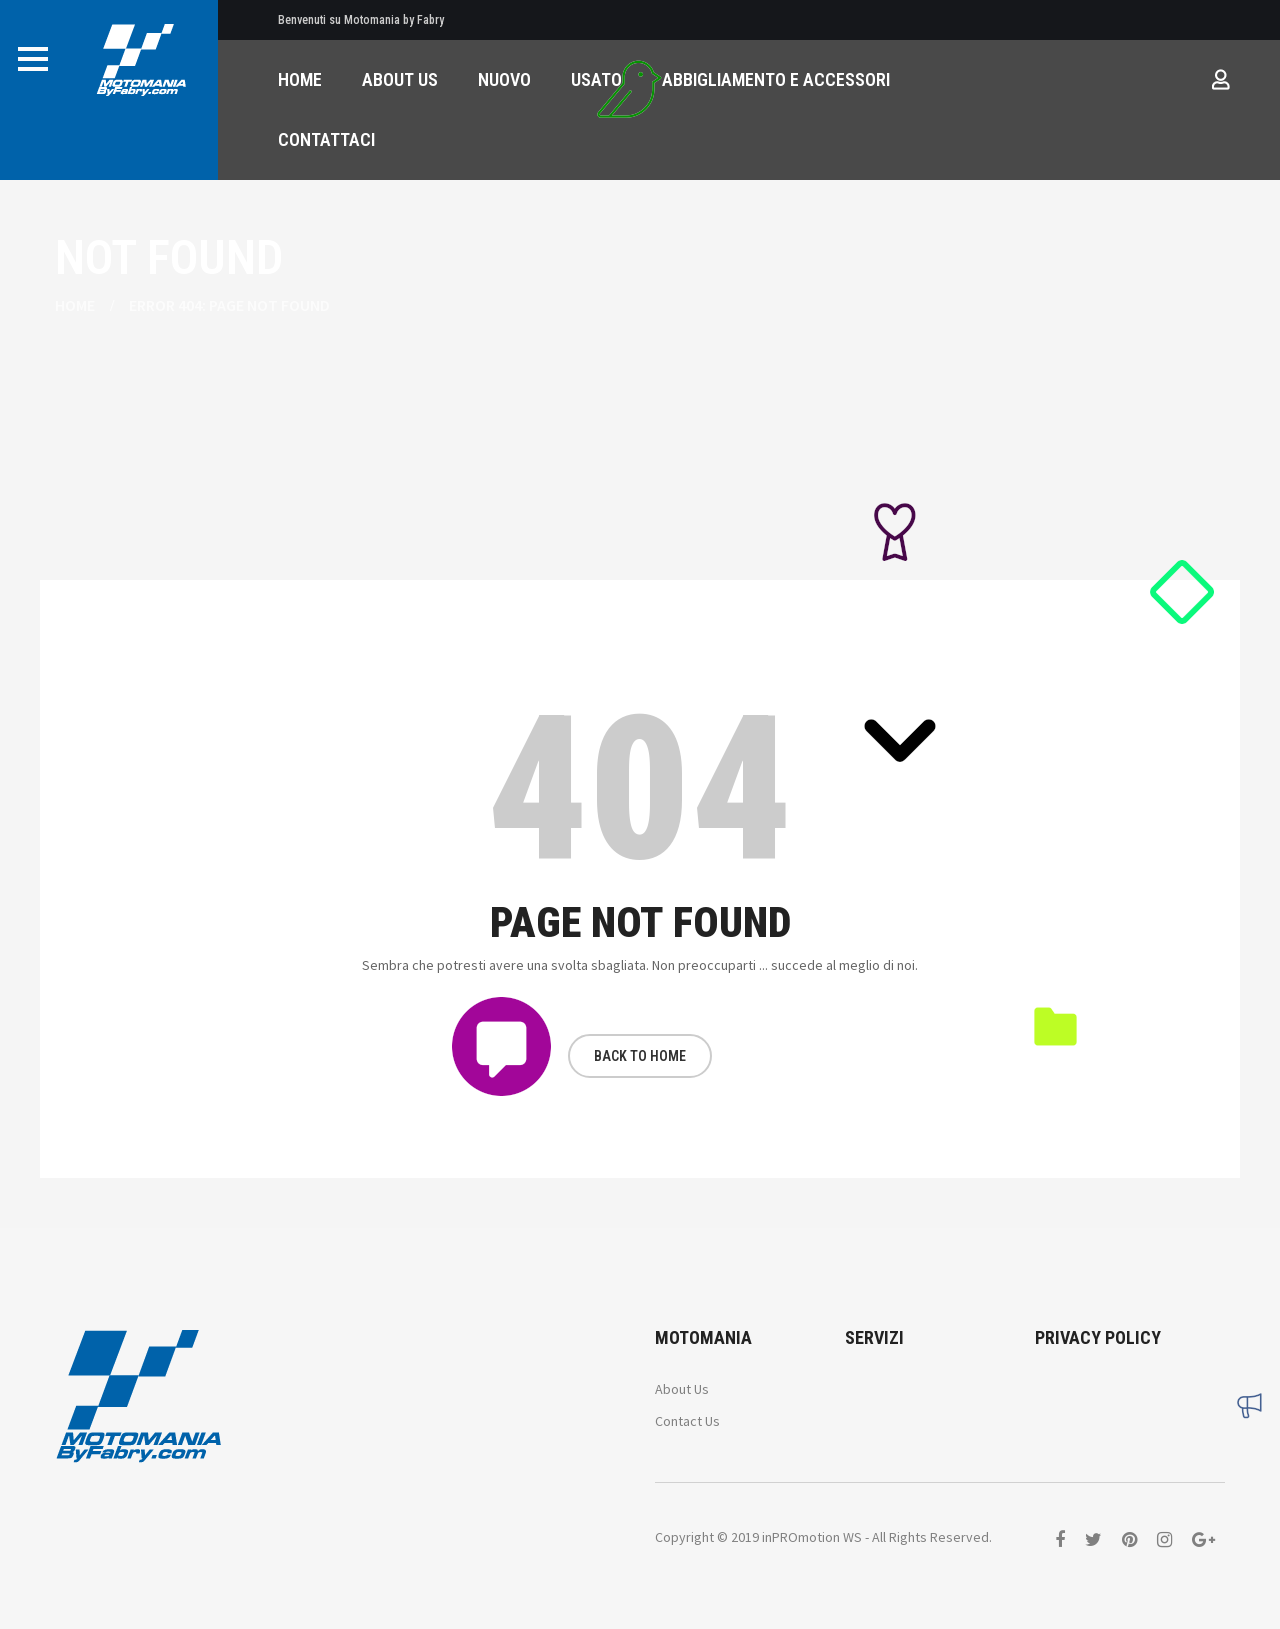  I want to click on make an announcement, so click(1250, 1406).